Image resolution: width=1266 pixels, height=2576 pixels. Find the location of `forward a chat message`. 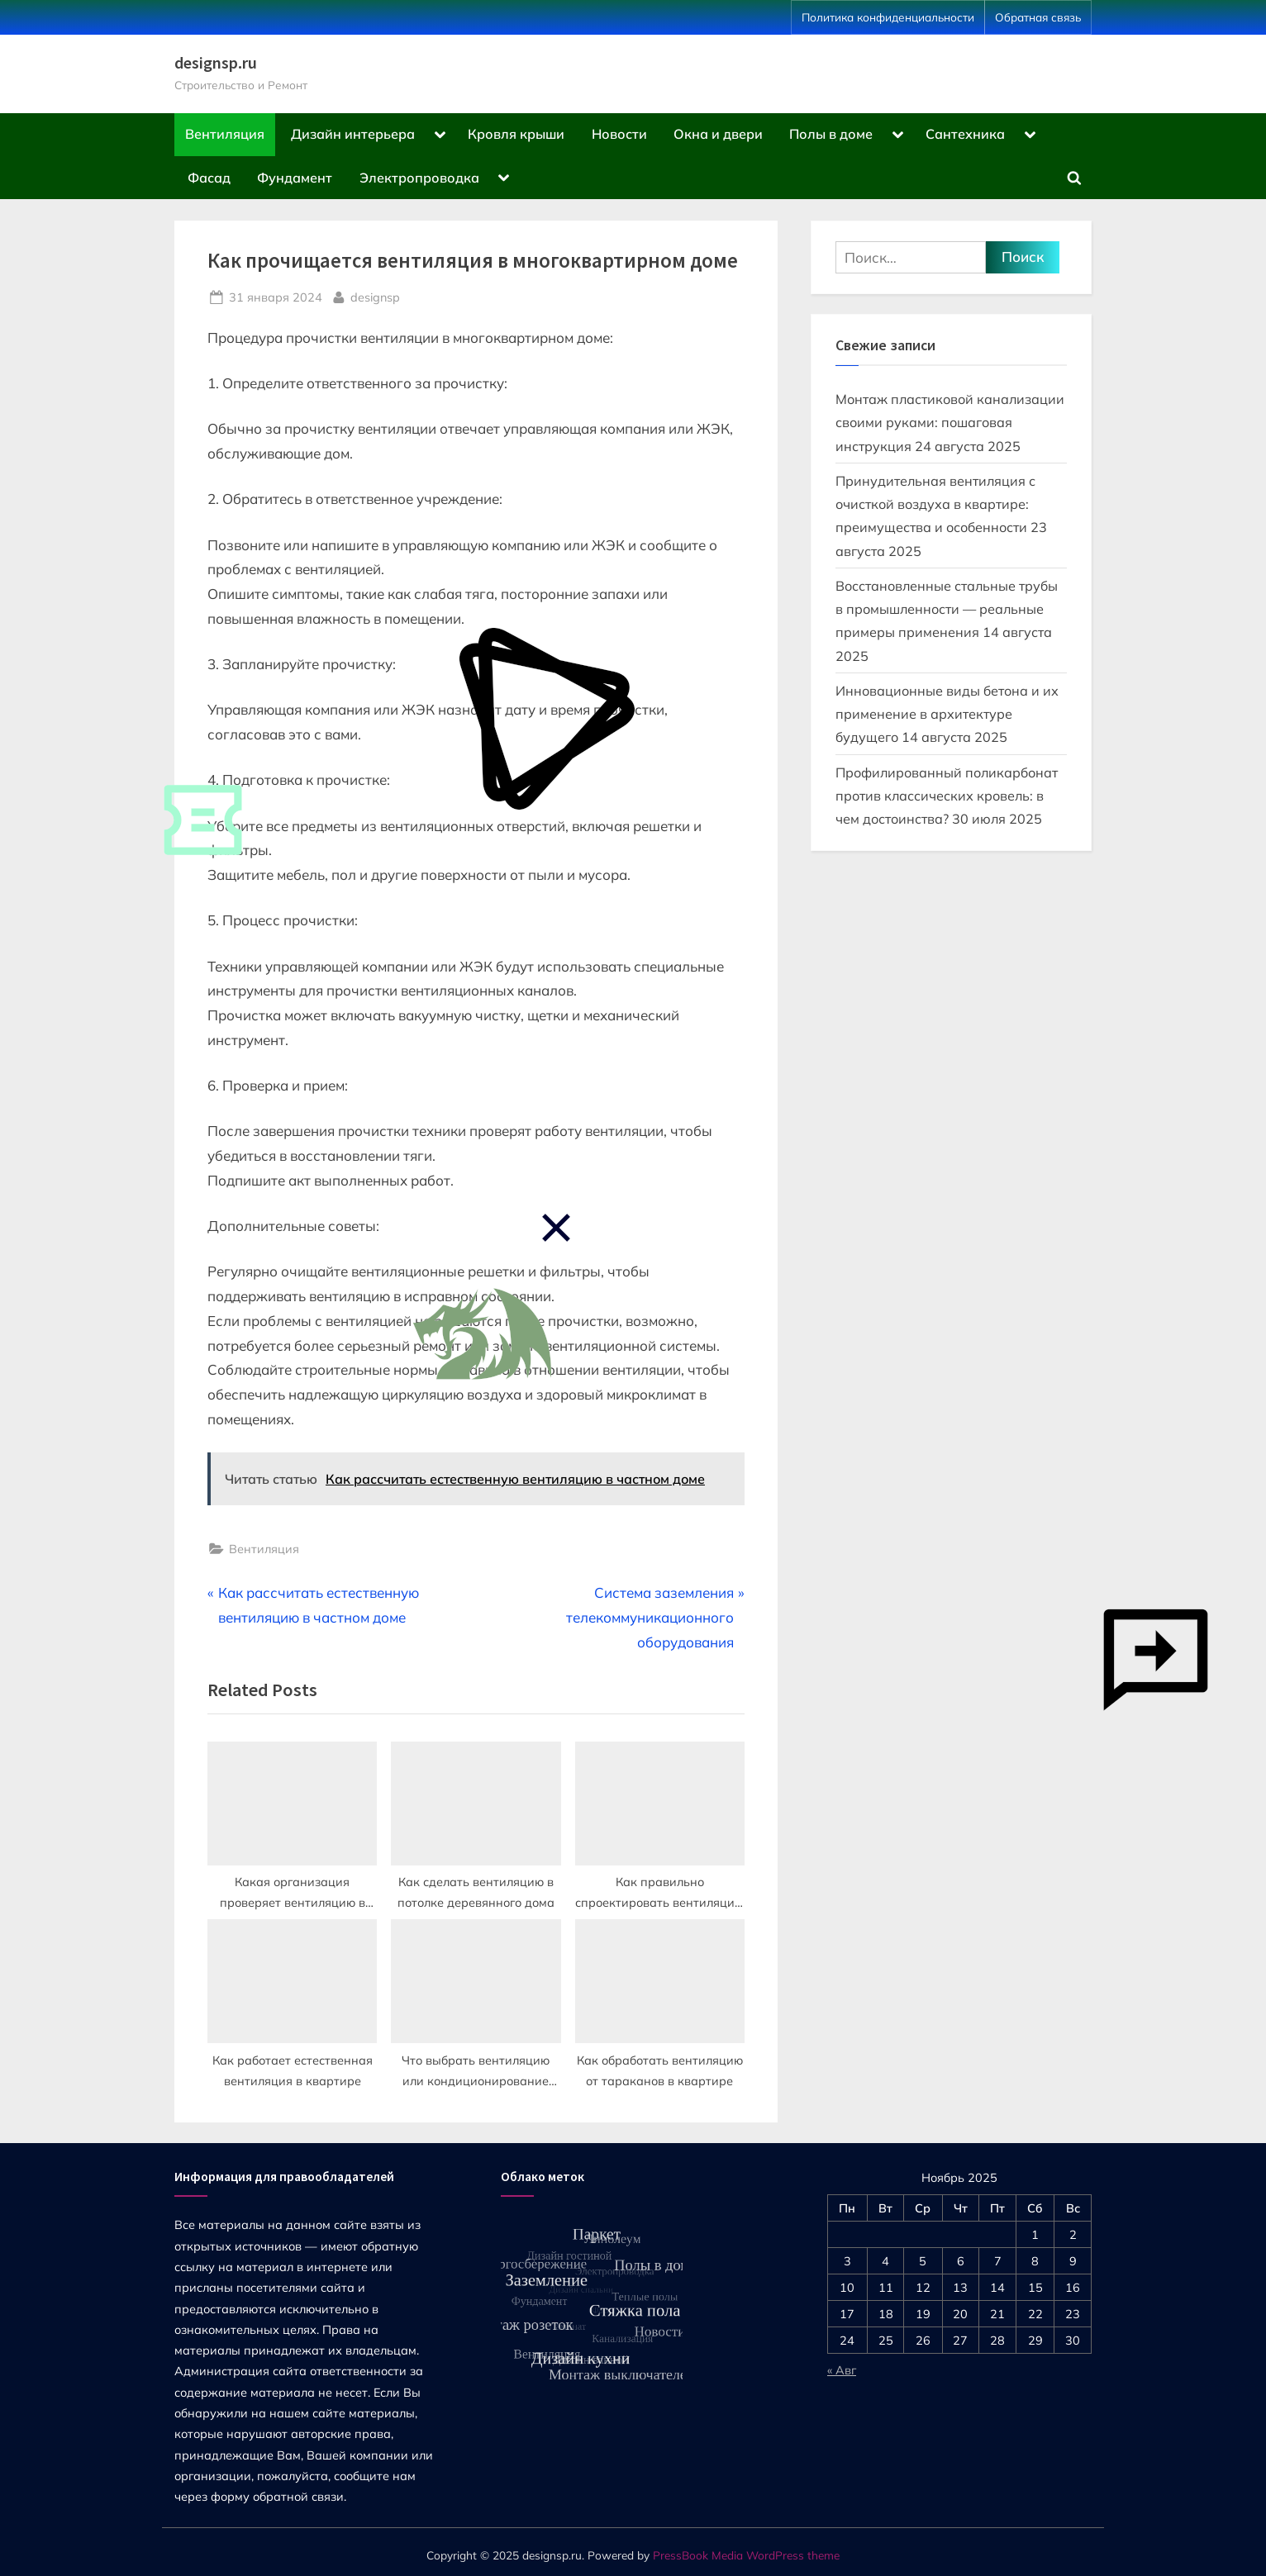

forward a chat message is located at coordinates (1155, 1656).